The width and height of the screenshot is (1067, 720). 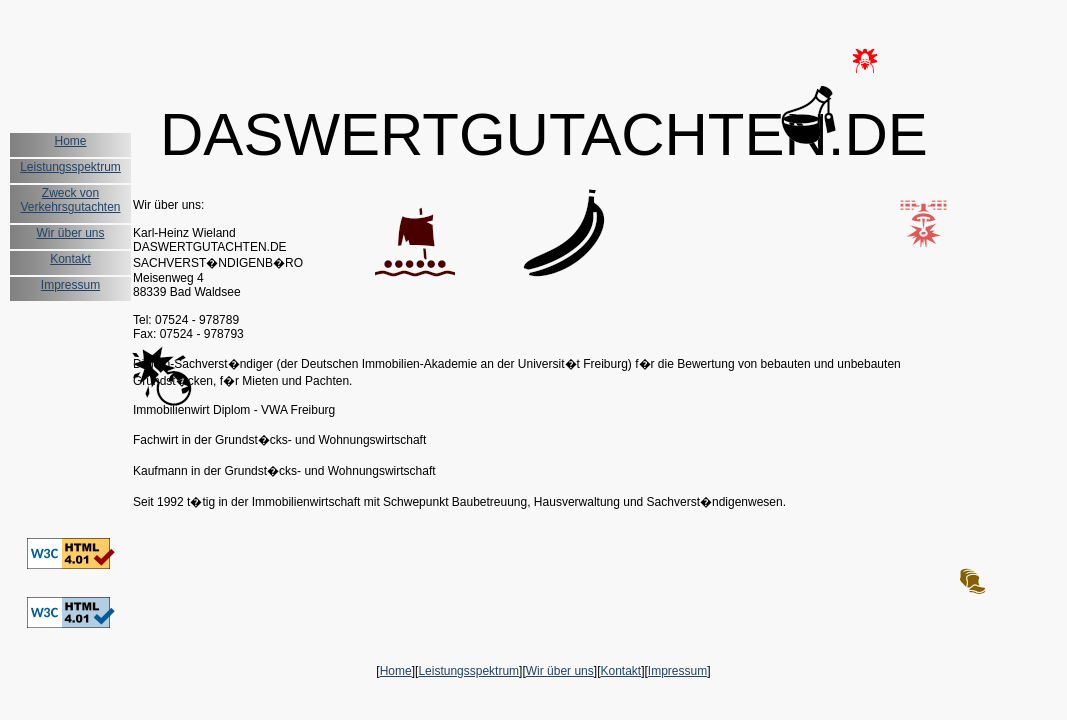 I want to click on water transportation or rafting activity, so click(x=415, y=242).